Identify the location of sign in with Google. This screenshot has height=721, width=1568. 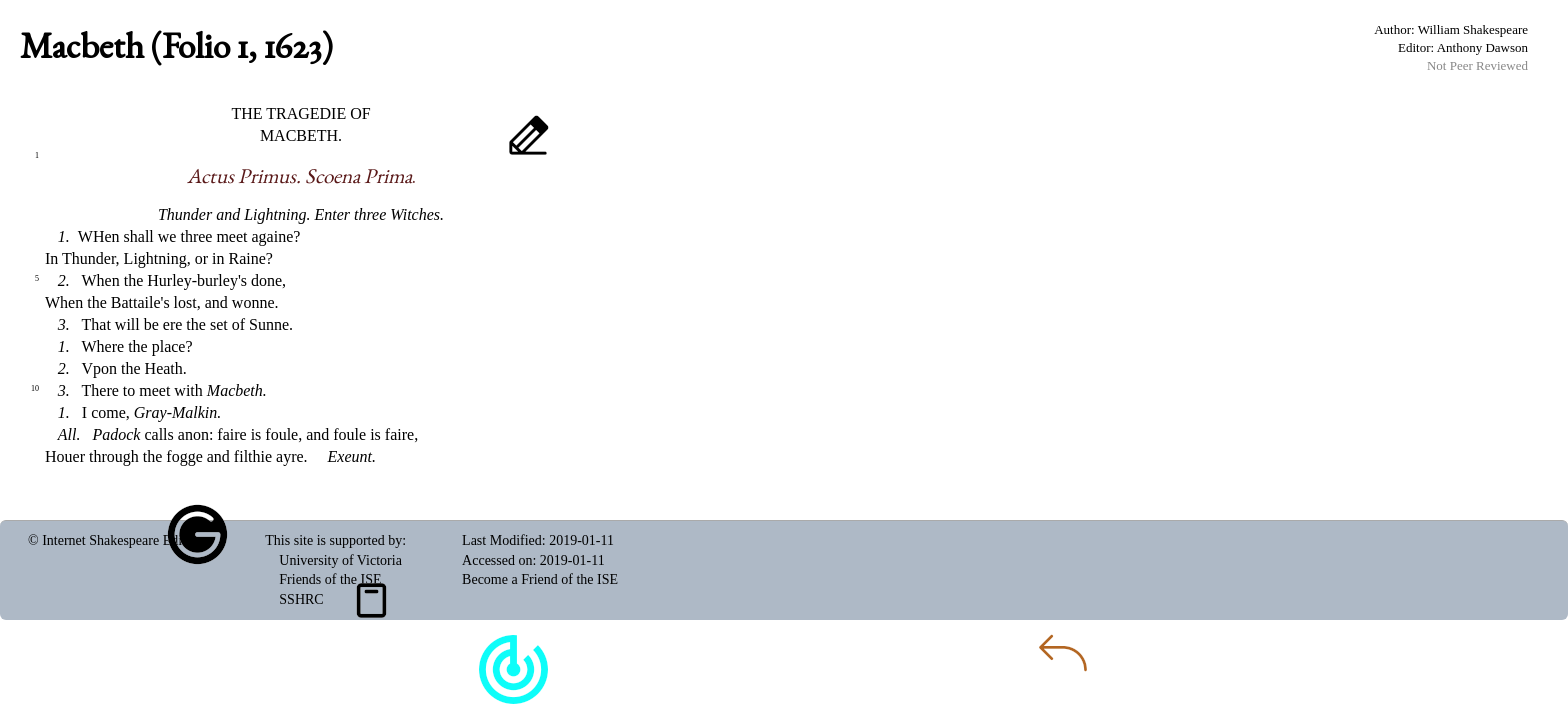
(197, 534).